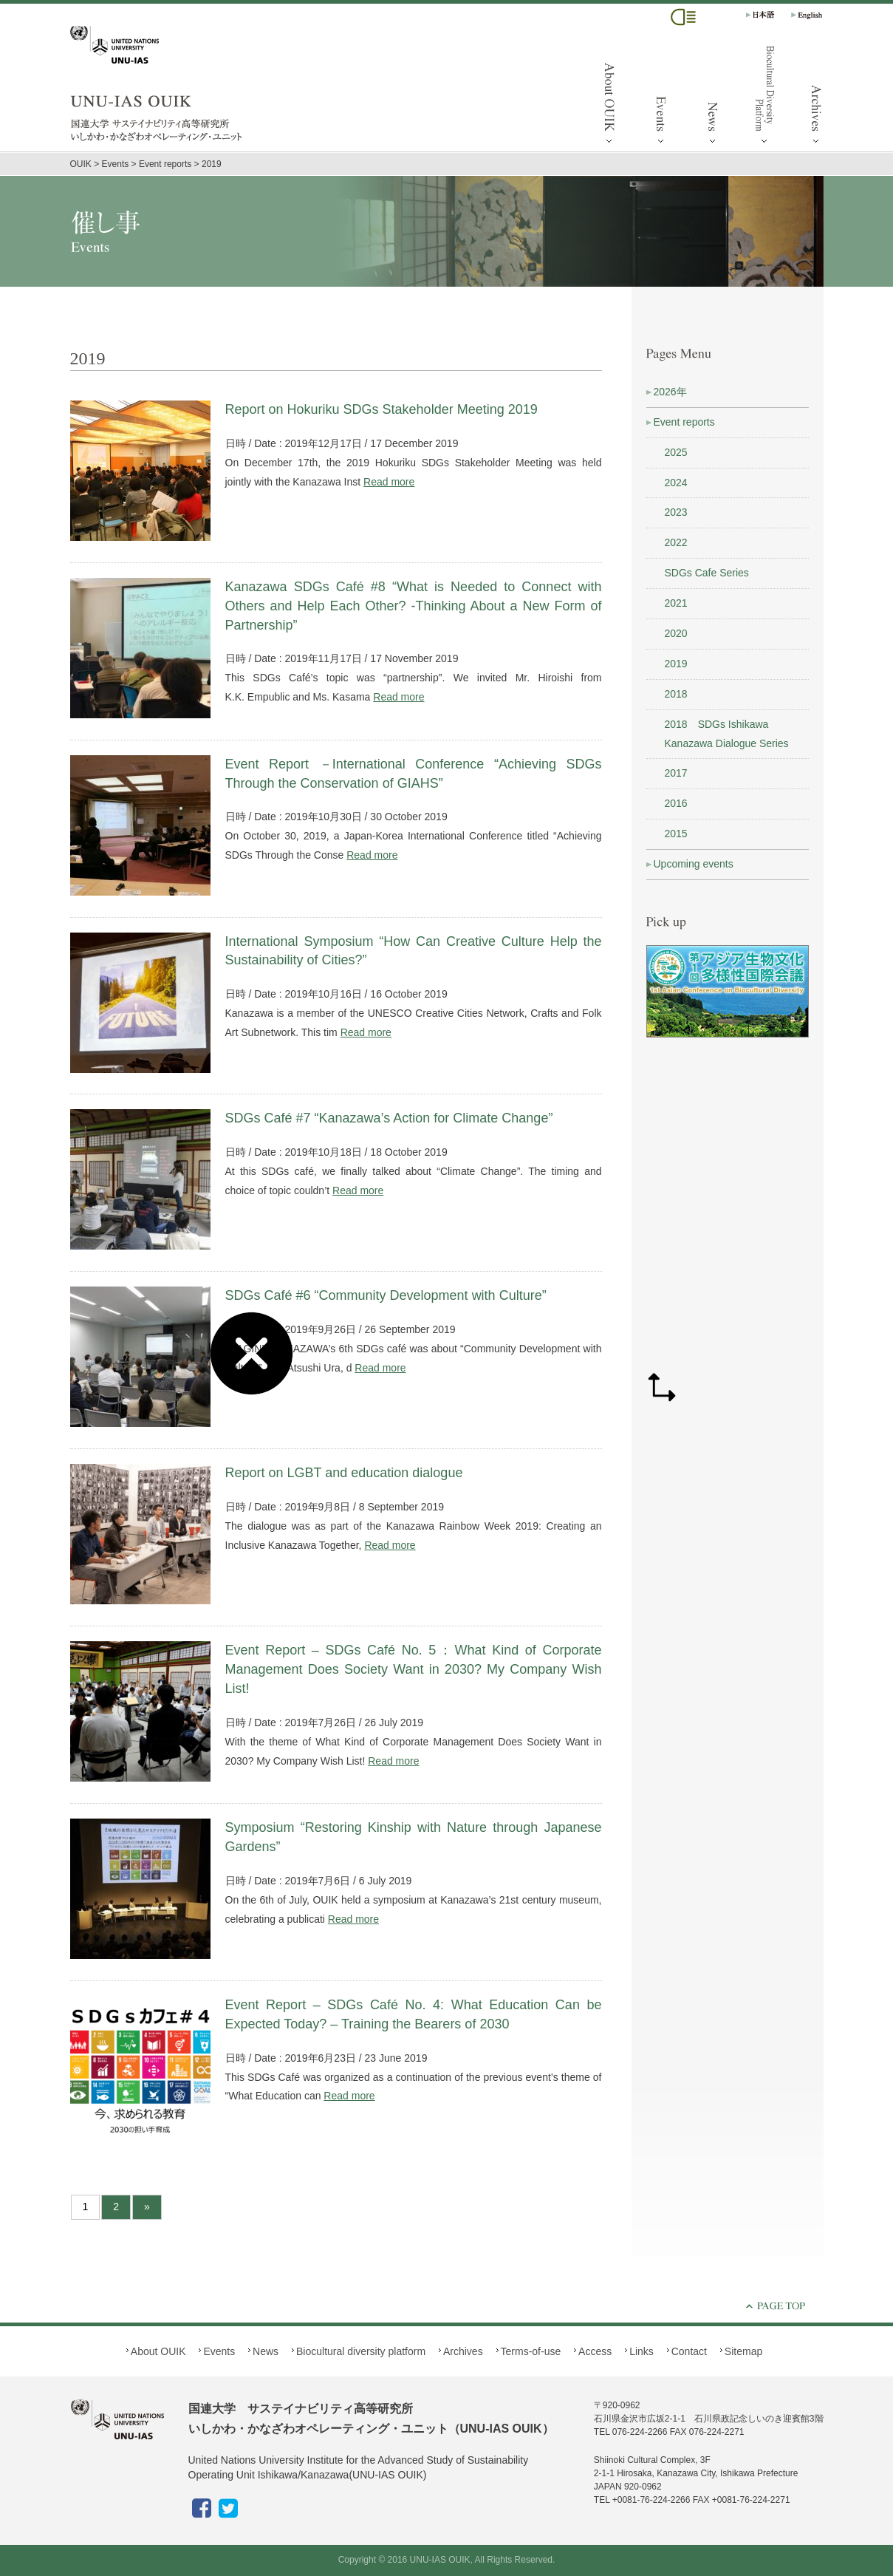 The image size is (893, 2576). I want to click on close or dismiss a dialog, so click(251, 1353).